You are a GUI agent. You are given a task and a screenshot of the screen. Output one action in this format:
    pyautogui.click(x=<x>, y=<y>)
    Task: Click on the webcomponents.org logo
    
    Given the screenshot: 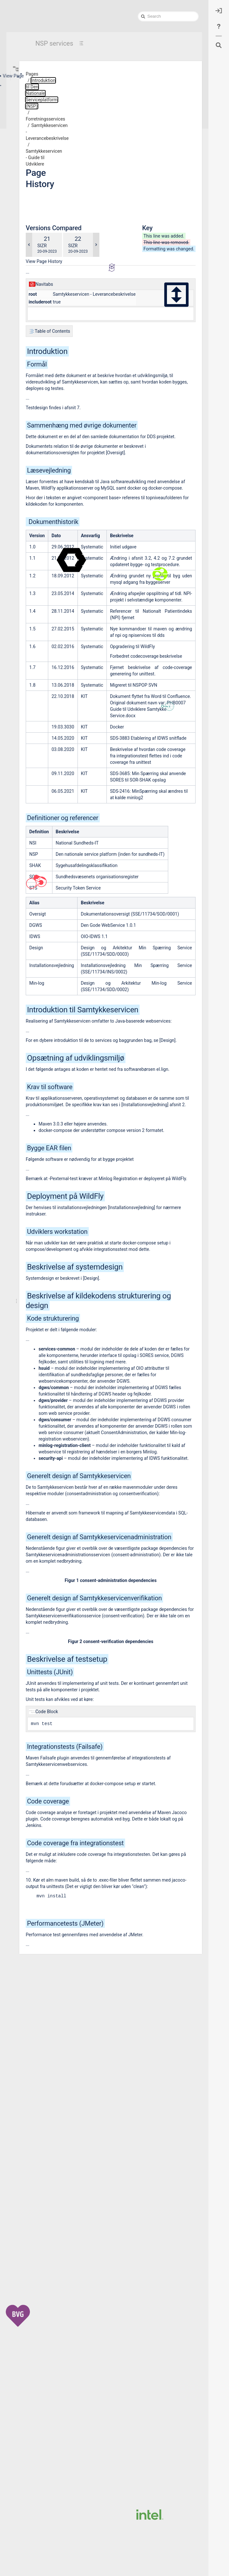 What is the action you would take?
    pyautogui.click(x=71, y=560)
    